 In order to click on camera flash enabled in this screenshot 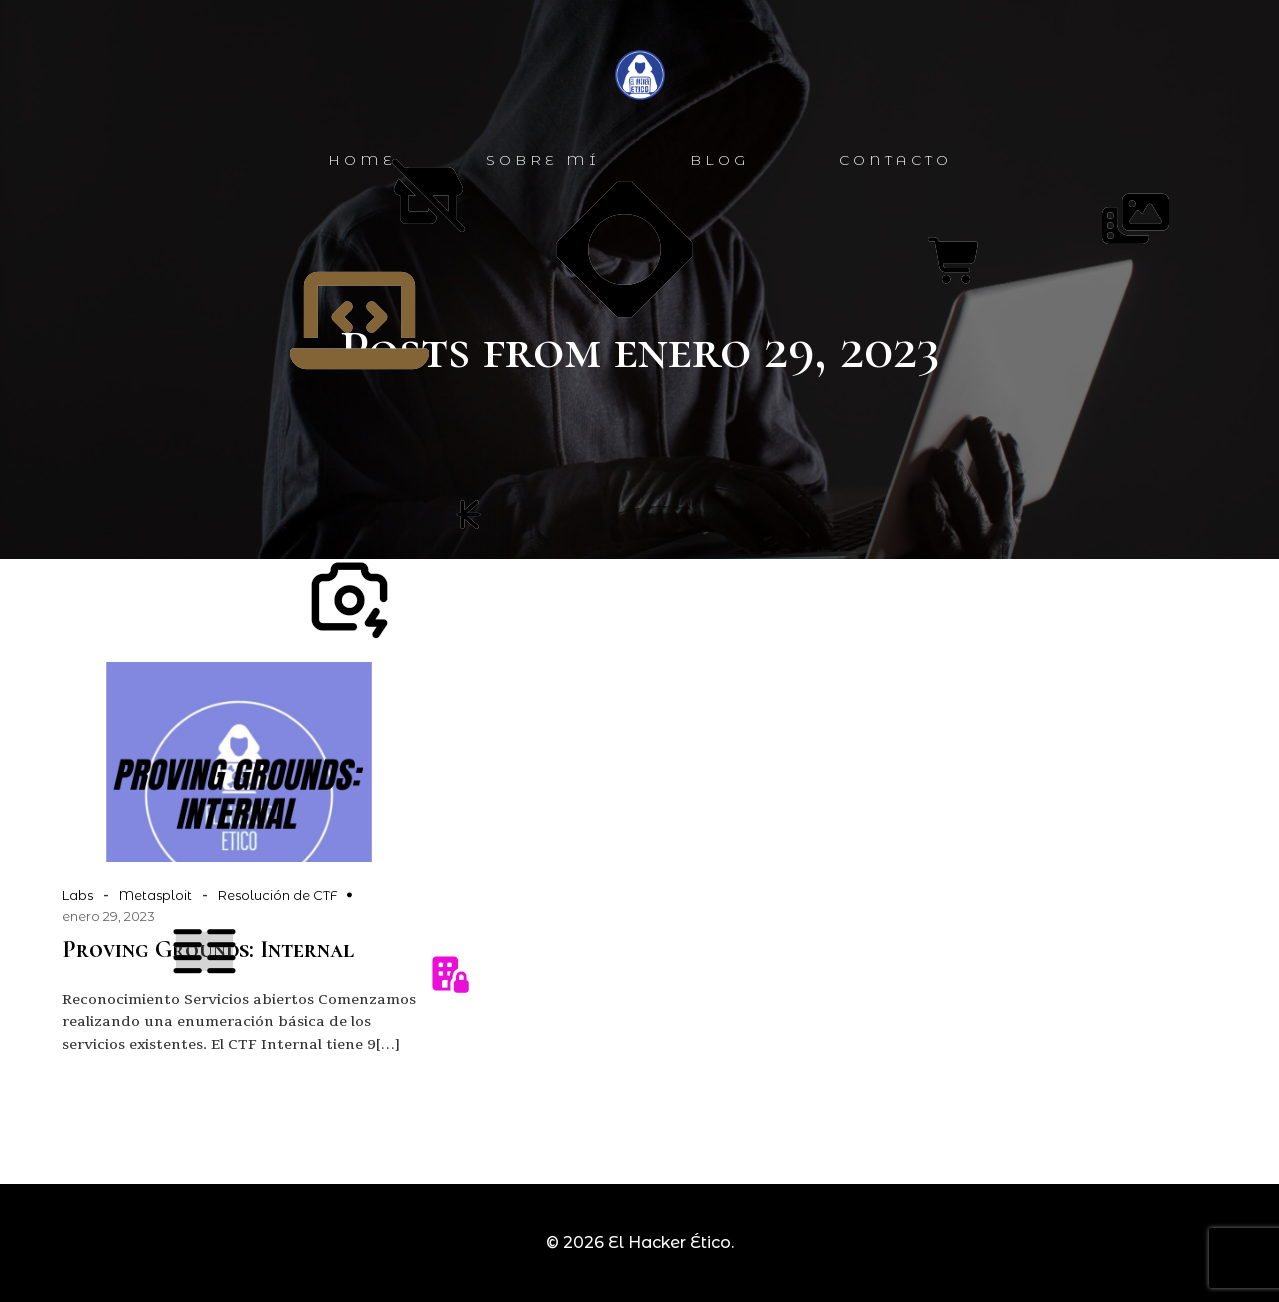, I will do `click(349, 596)`.